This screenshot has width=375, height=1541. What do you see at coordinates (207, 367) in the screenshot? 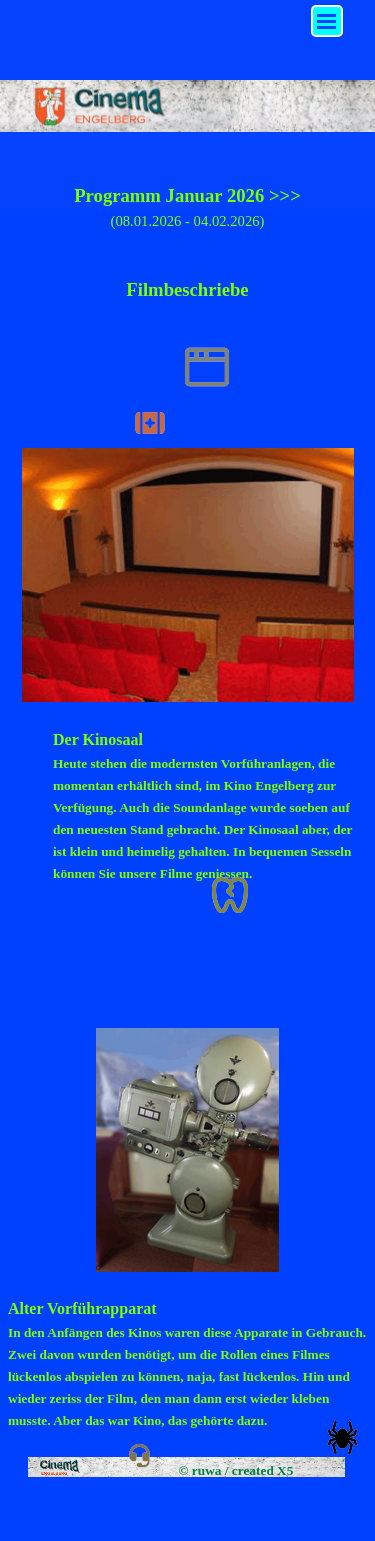
I see `open in browser window` at bounding box center [207, 367].